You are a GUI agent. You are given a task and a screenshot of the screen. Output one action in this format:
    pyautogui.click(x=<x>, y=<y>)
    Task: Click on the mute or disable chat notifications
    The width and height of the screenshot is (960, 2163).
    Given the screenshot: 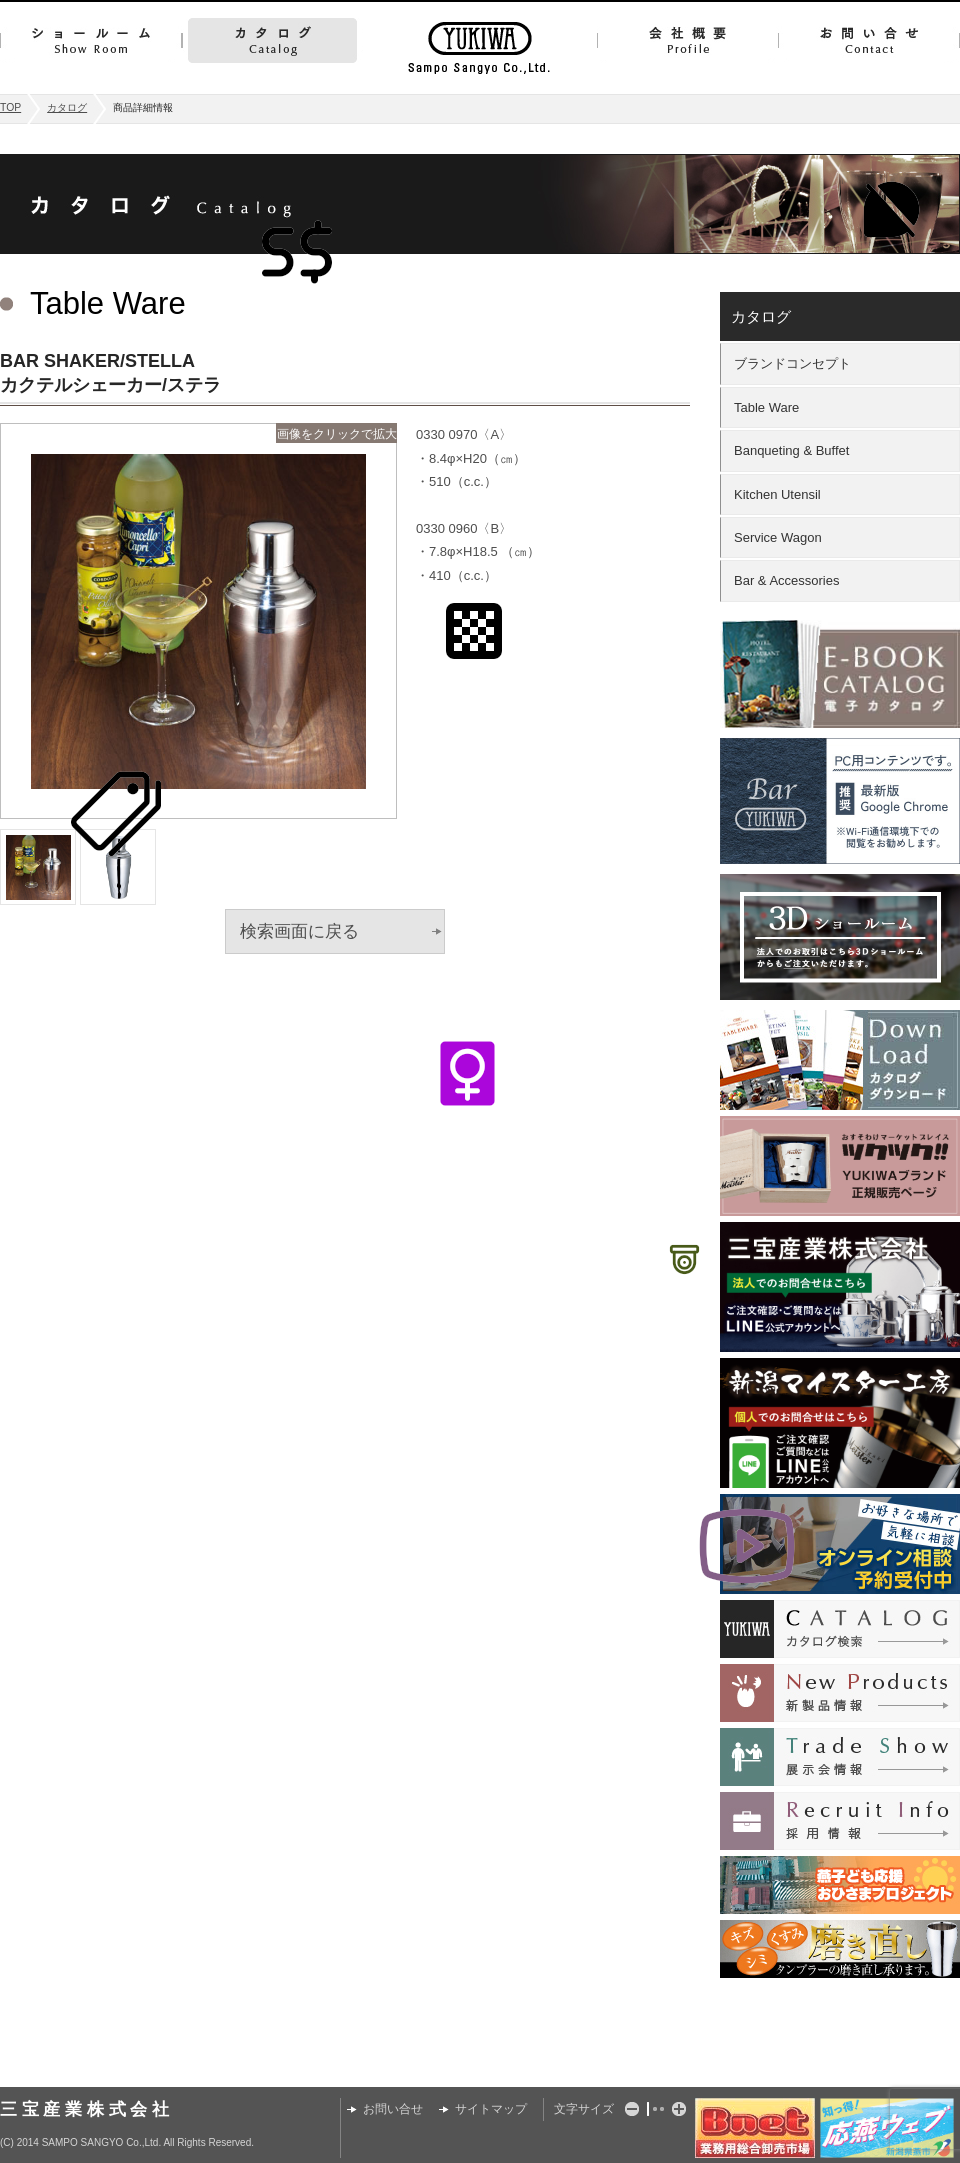 What is the action you would take?
    pyautogui.click(x=890, y=210)
    